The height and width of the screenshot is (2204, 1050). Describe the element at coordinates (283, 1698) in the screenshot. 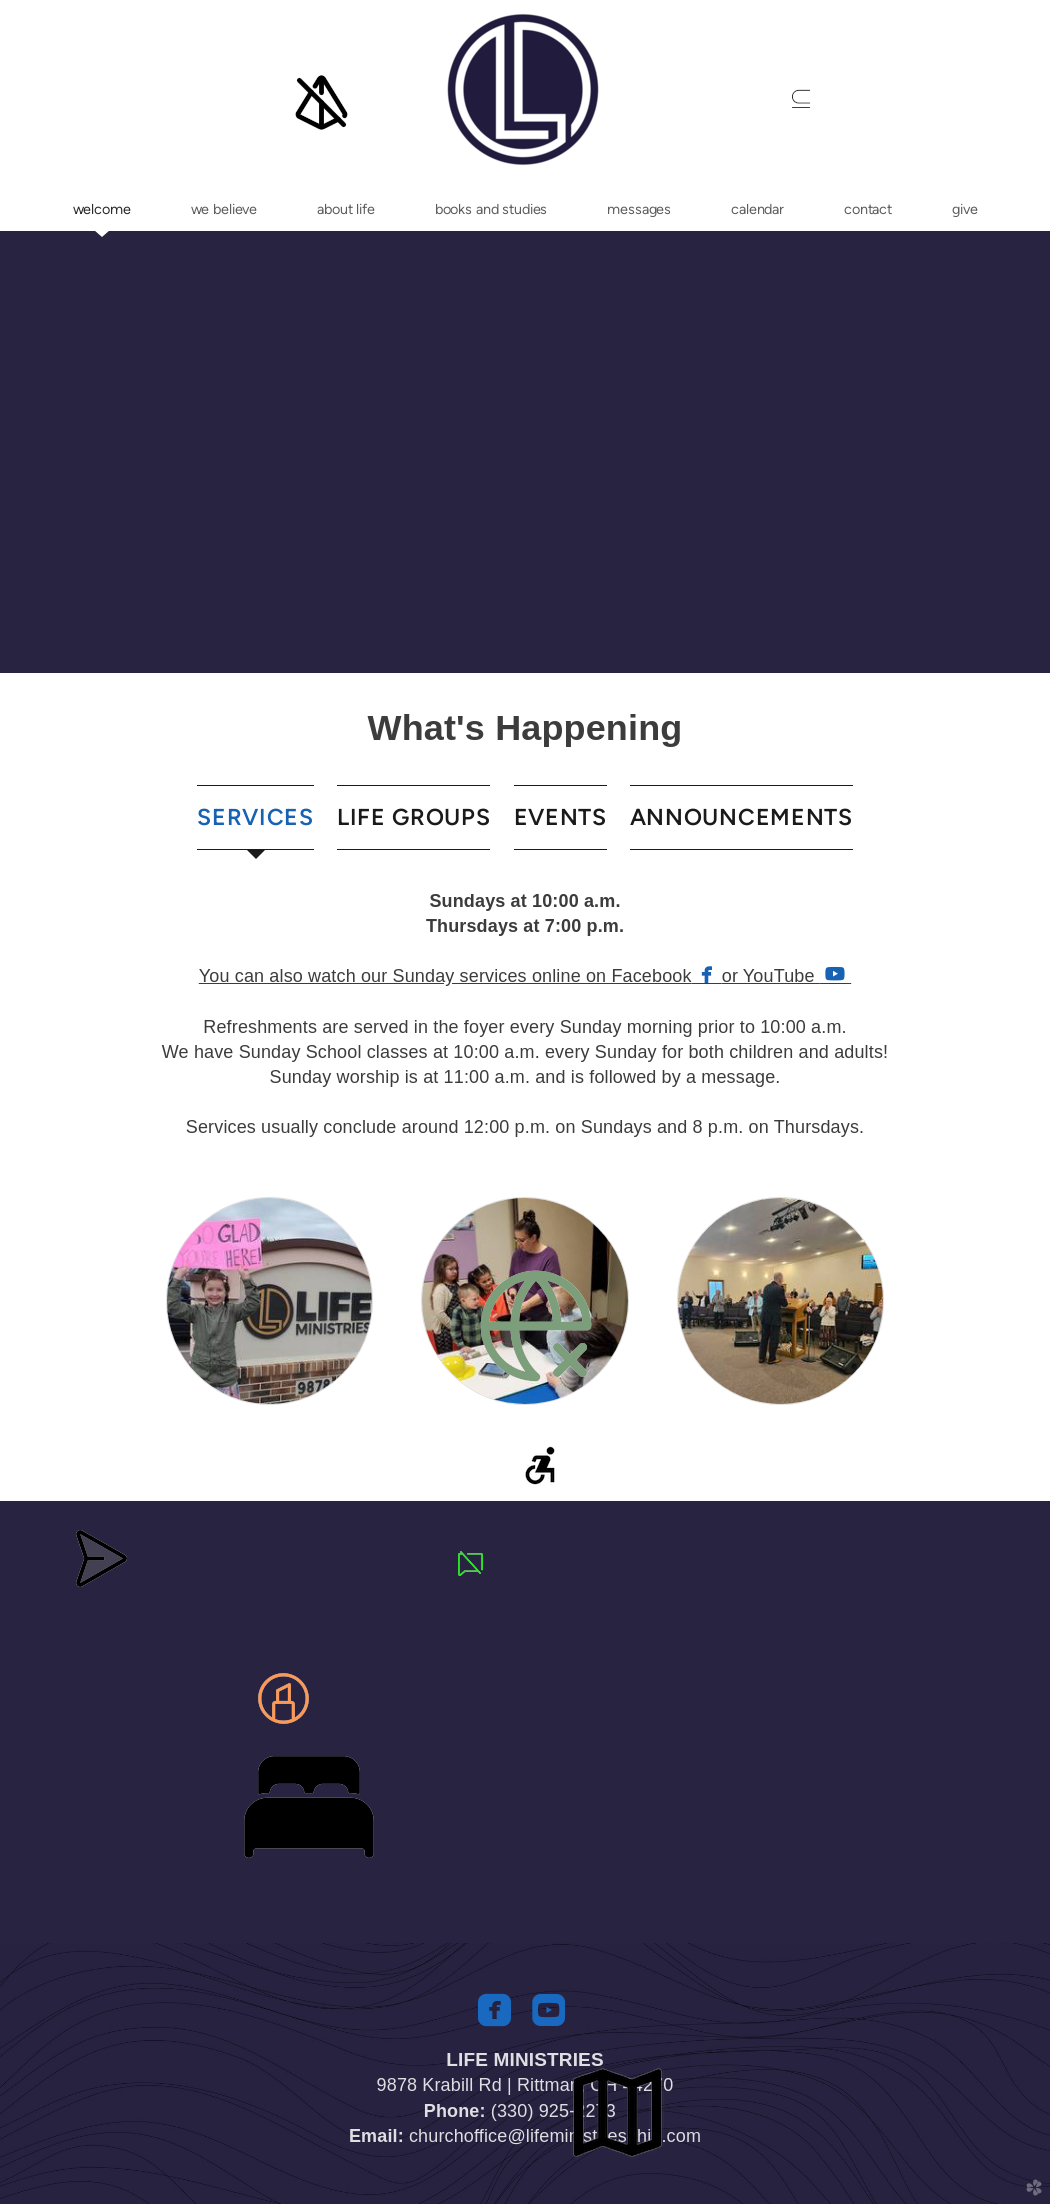

I see `activate highlighter tool` at that location.